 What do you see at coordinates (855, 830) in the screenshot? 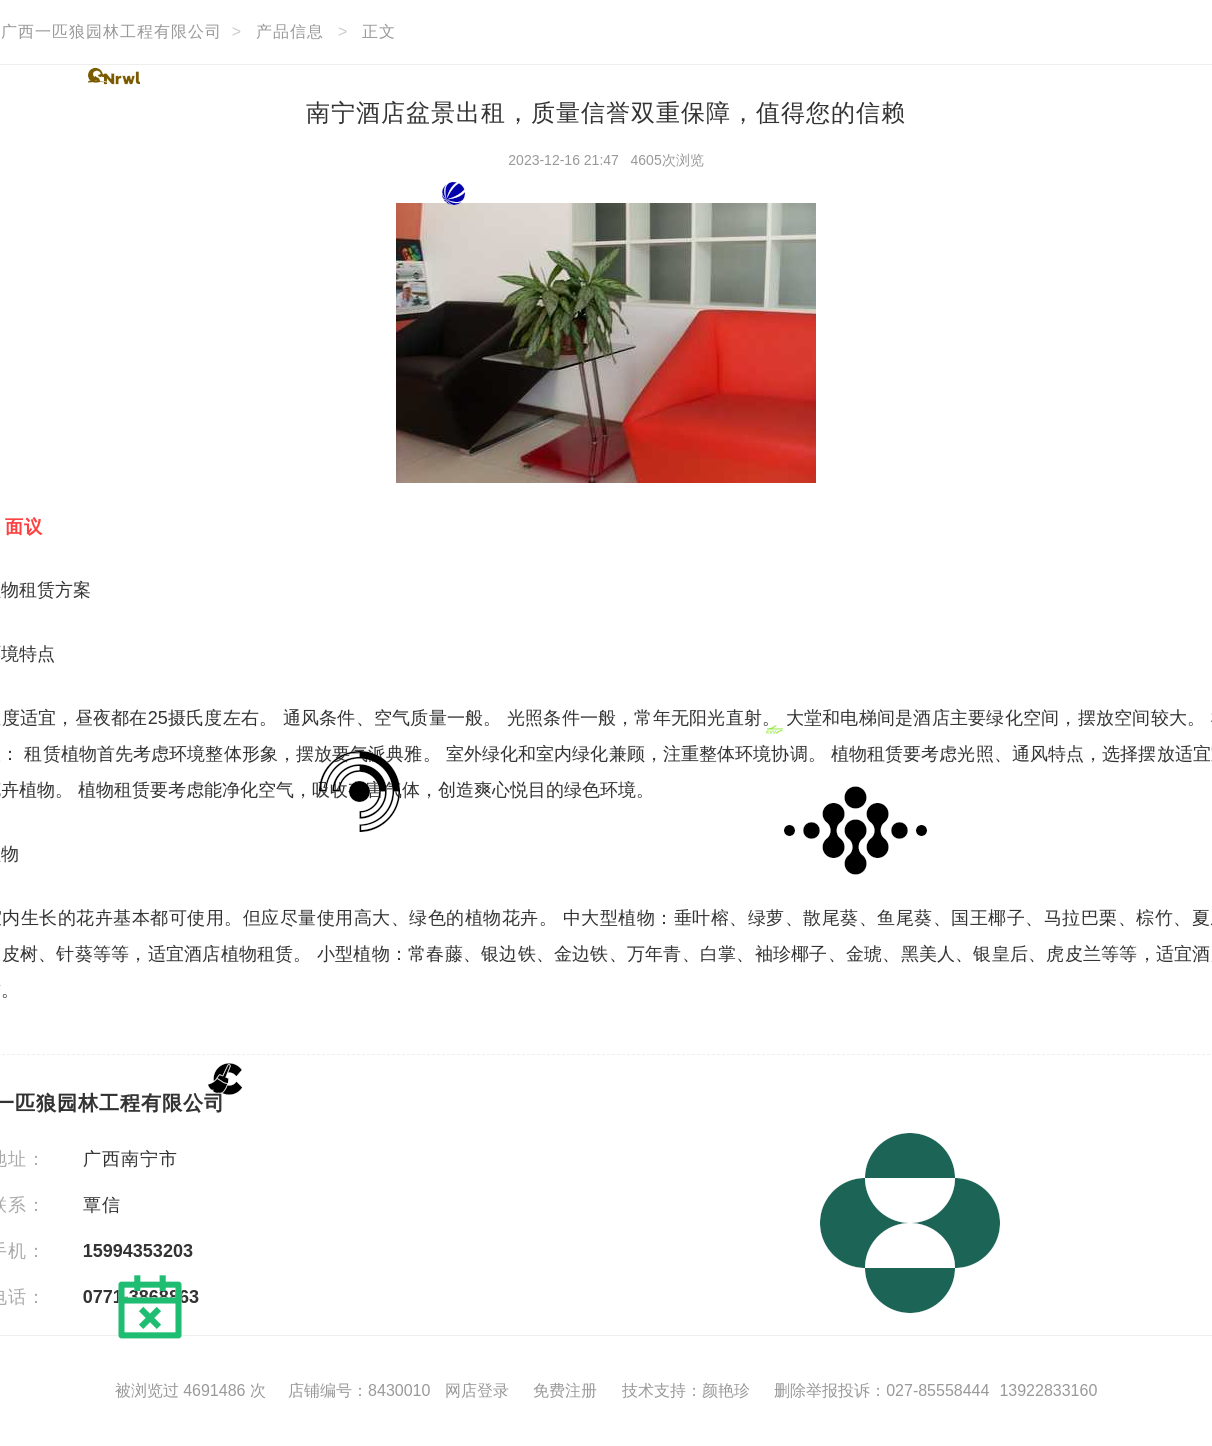
I see `open Wwise audio middleware application` at bounding box center [855, 830].